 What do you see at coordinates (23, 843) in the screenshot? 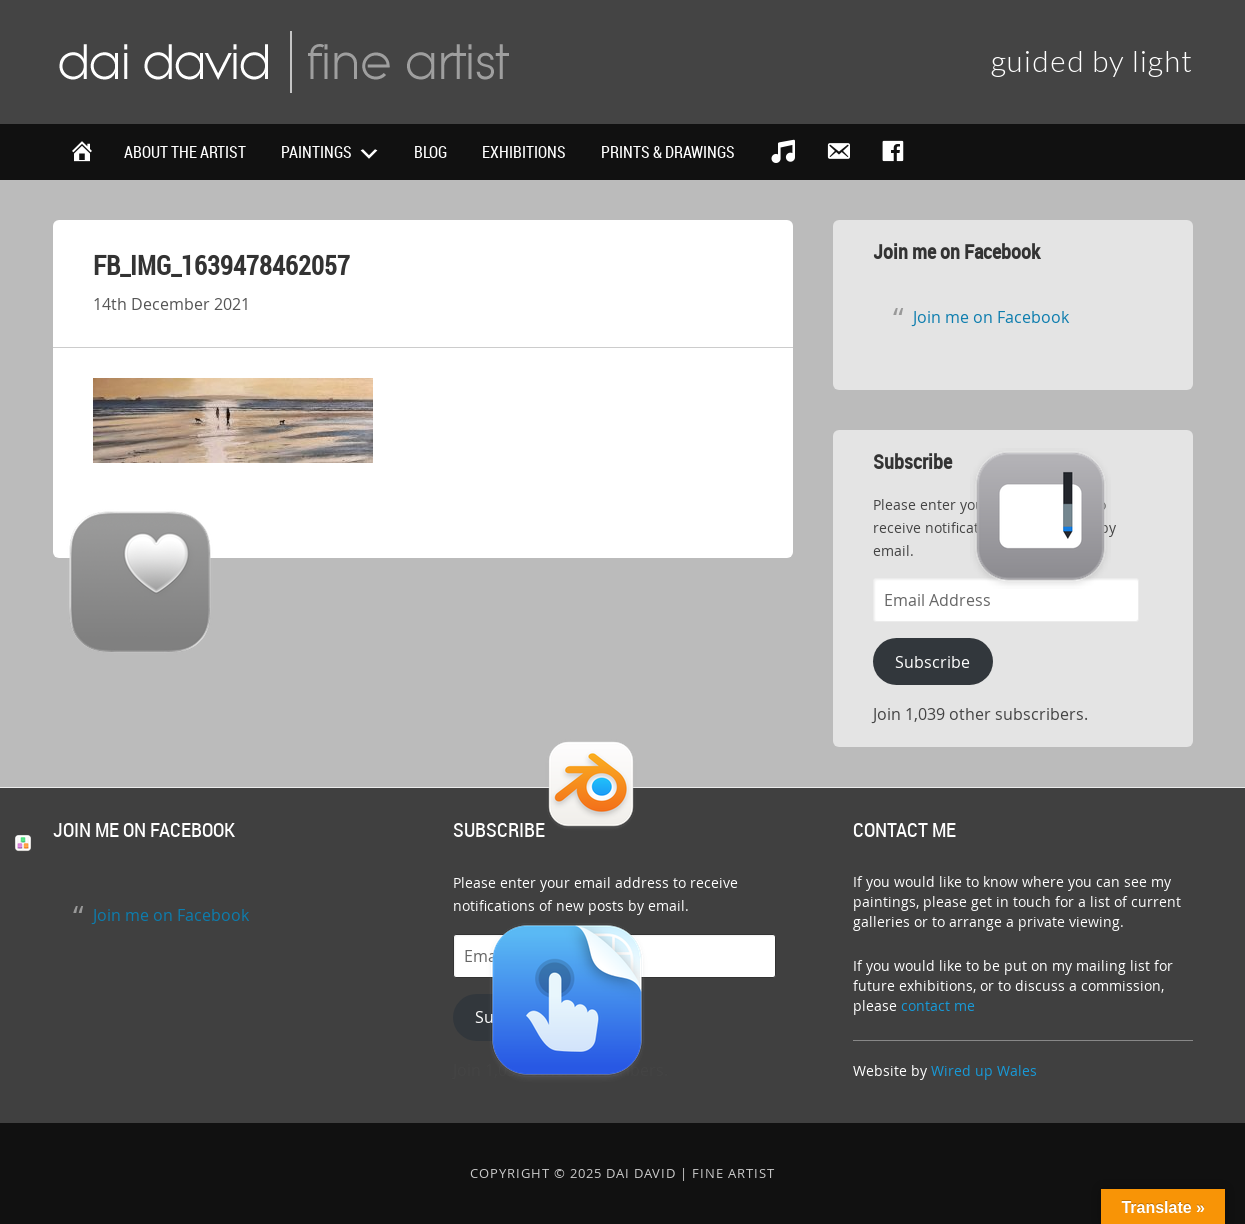
I see `open GTK Node Editor application` at bounding box center [23, 843].